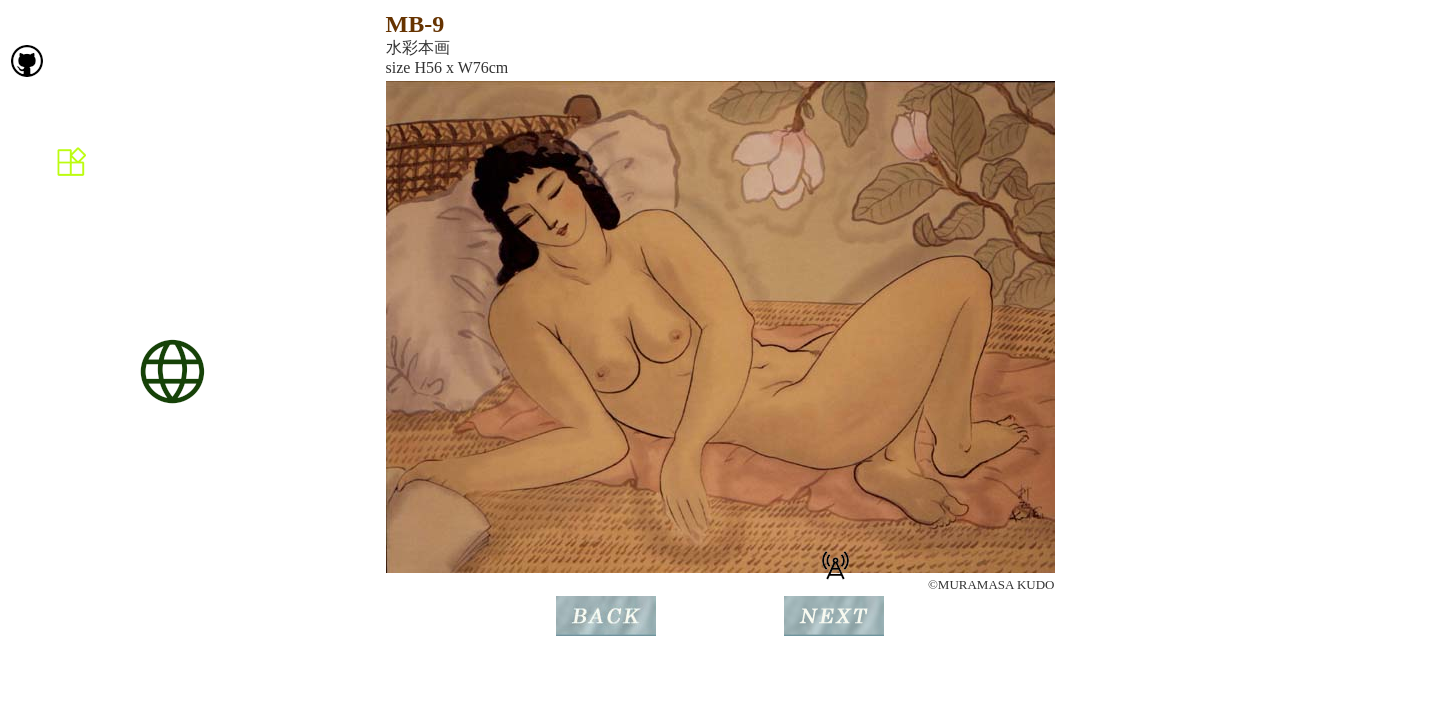 This screenshot has height=720, width=1440. What do you see at coordinates (70, 161) in the screenshot?
I see `open the extensions marketplace` at bounding box center [70, 161].